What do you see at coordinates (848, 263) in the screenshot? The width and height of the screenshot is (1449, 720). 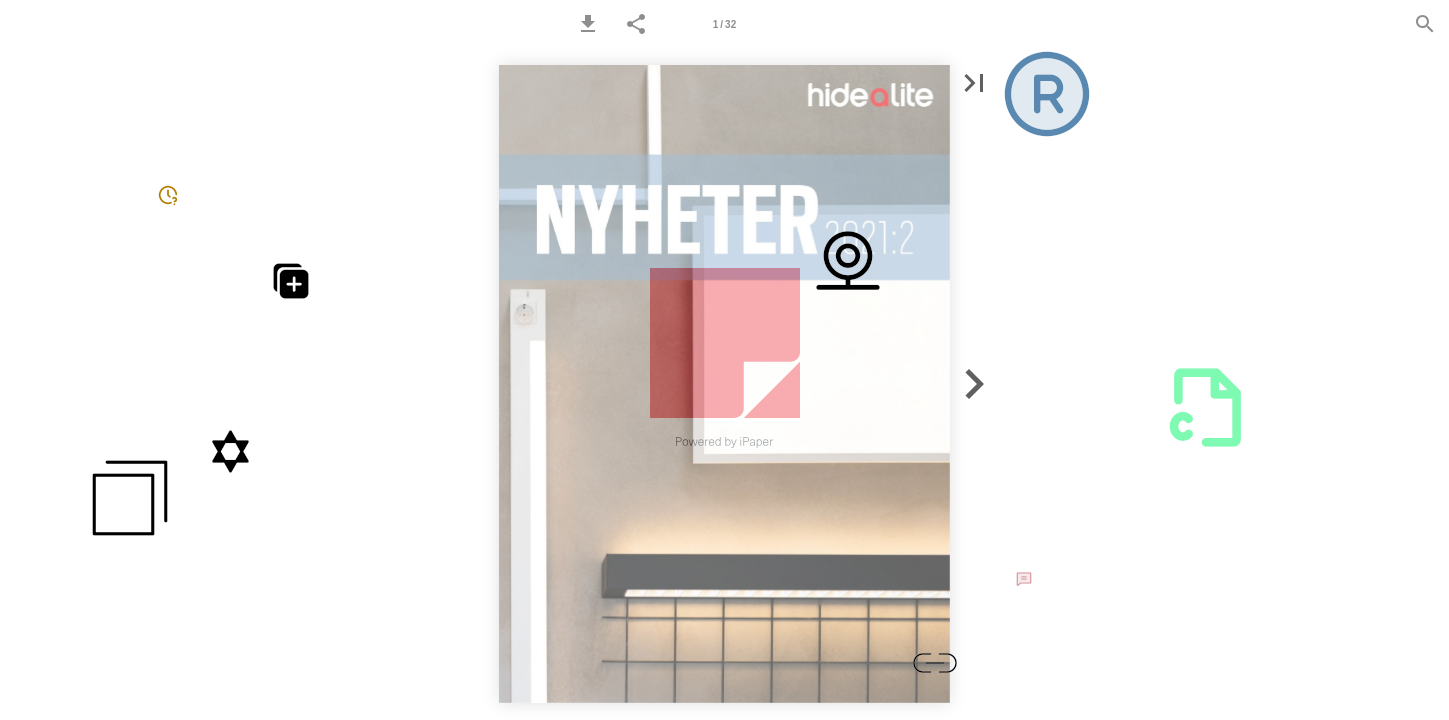 I see `enable webcam or video camera` at bounding box center [848, 263].